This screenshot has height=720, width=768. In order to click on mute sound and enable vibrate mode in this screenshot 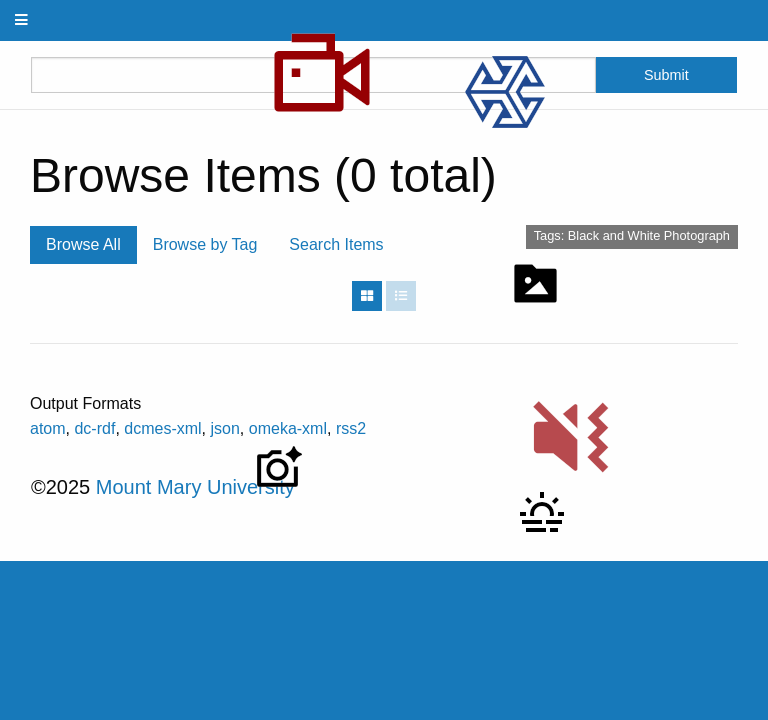, I will do `click(573, 437)`.